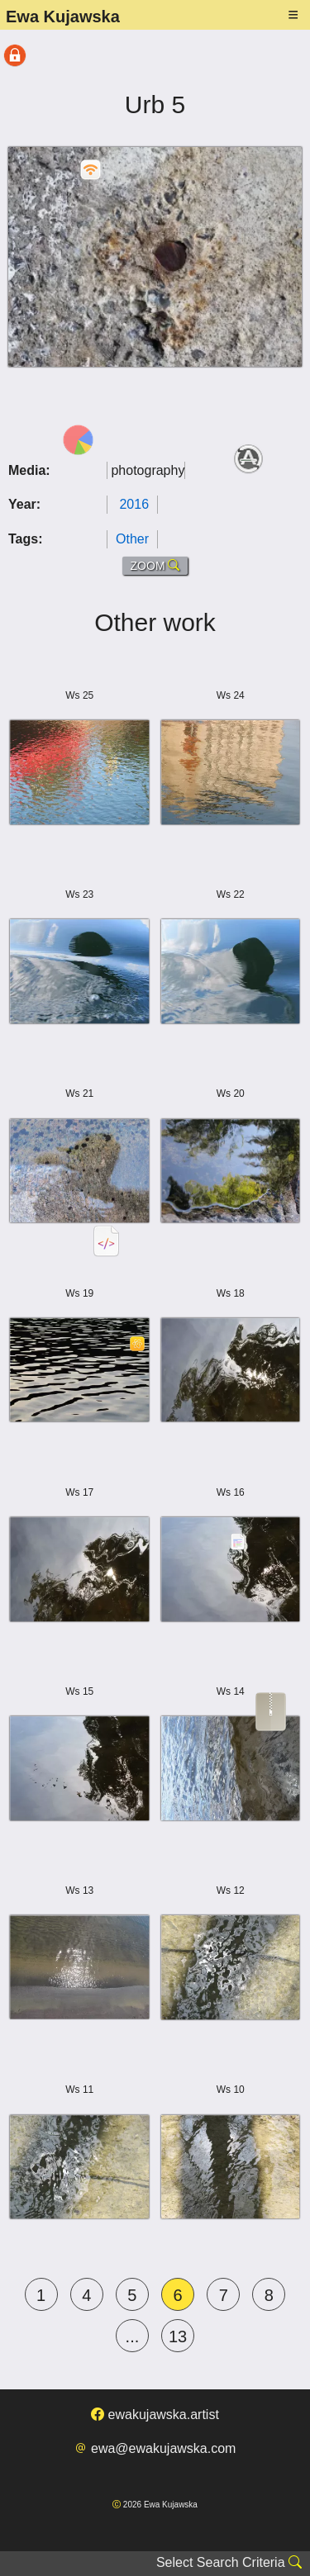  Describe the element at coordinates (78, 439) in the screenshot. I see `open disk usage analyzer` at that location.